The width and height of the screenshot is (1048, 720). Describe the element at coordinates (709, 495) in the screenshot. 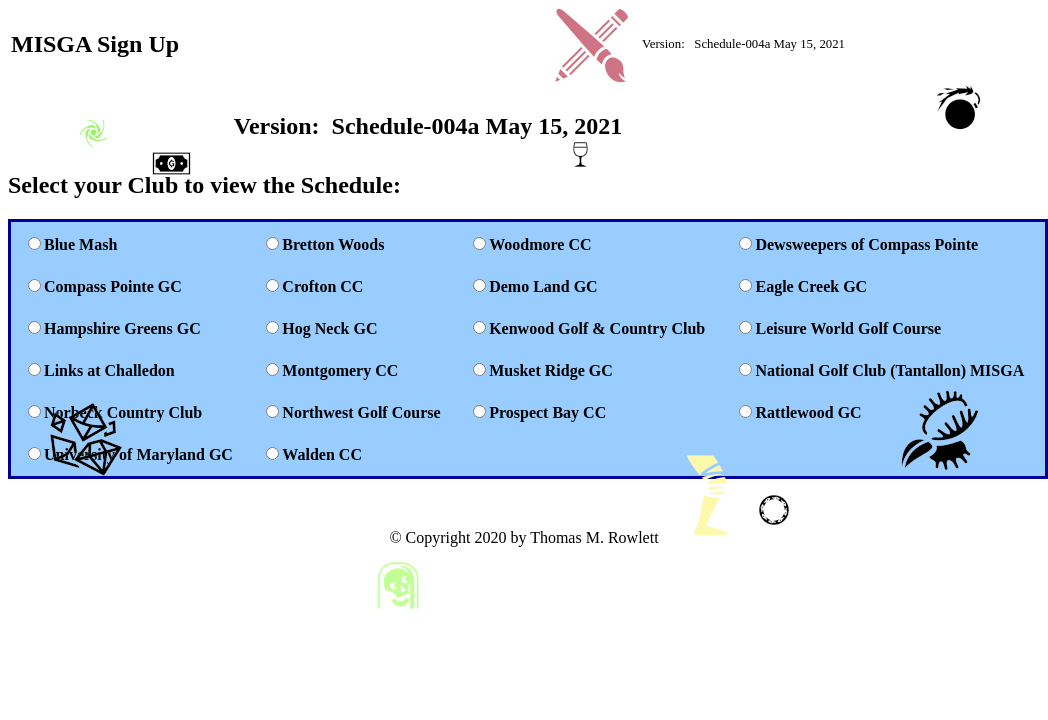

I see `view injury or recovery status` at that location.